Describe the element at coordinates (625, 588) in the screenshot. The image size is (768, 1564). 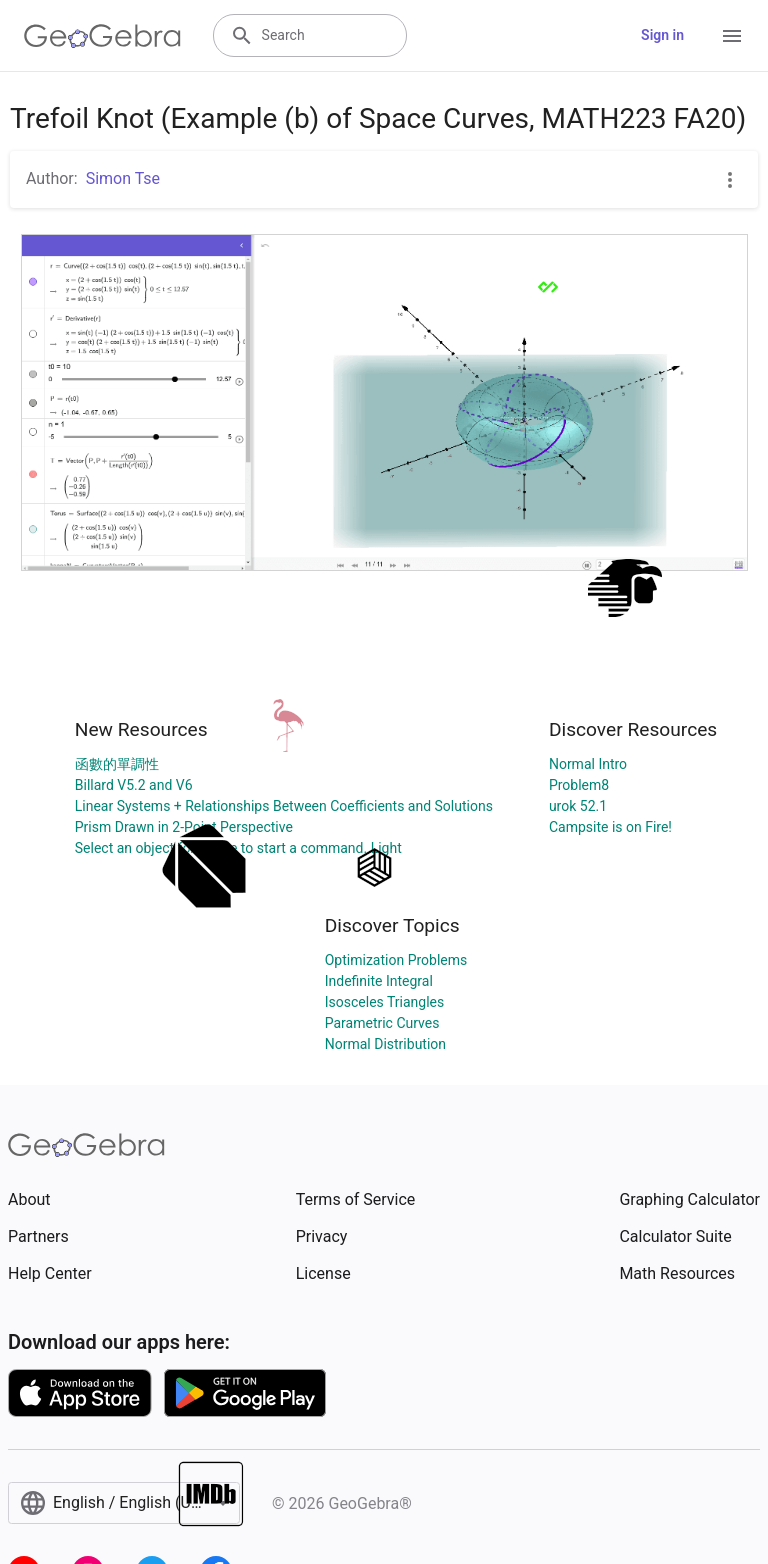
I see `aeromexico airline logo` at that location.